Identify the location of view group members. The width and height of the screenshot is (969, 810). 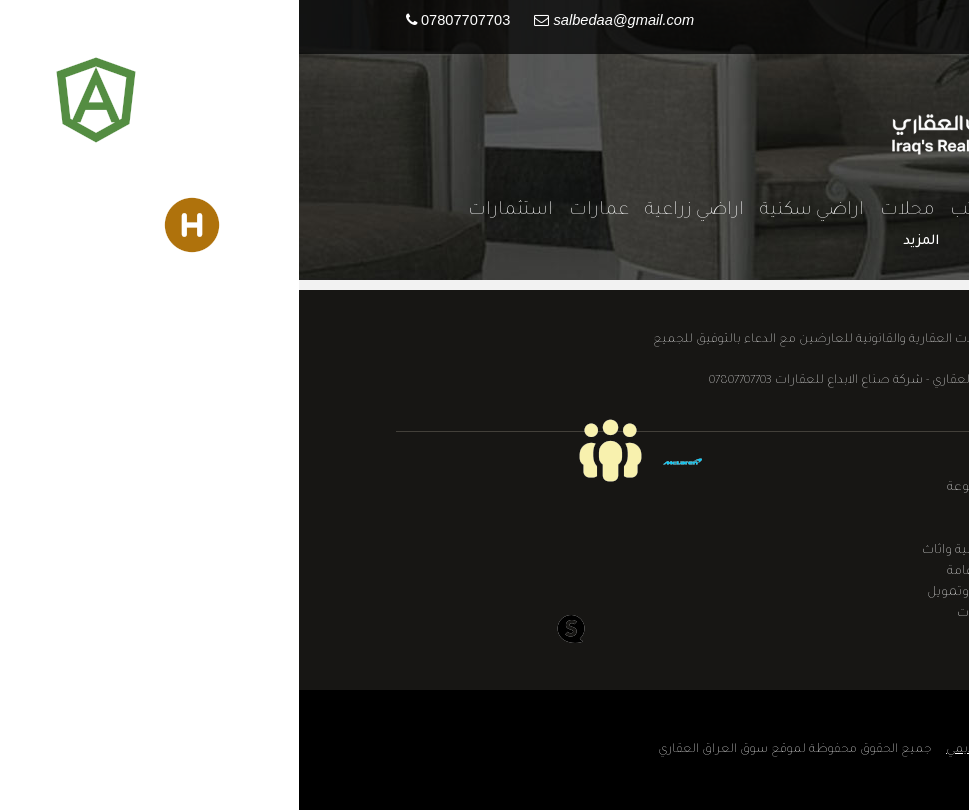
(610, 450).